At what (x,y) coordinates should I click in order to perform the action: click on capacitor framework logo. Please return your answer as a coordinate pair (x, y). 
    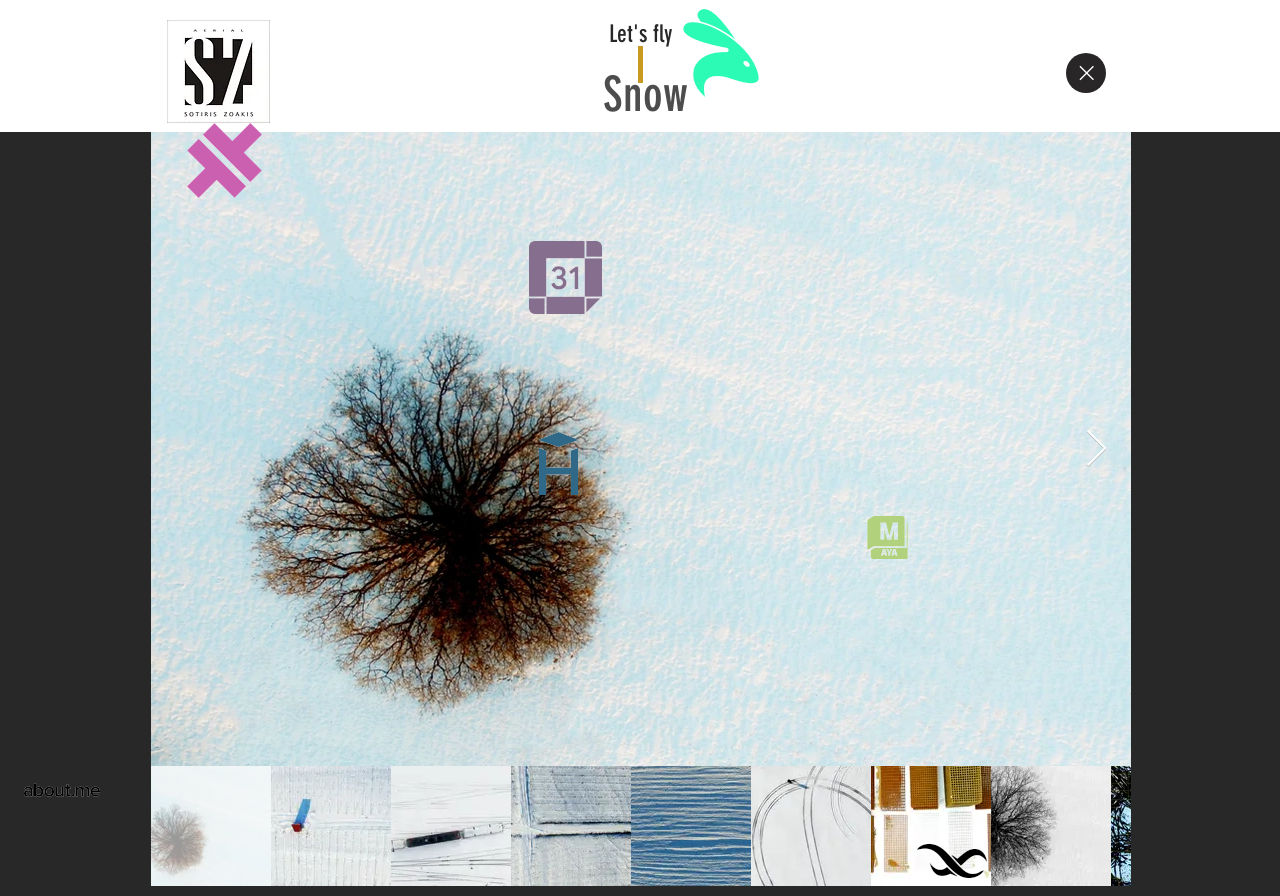
    Looking at the image, I should click on (224, 160).